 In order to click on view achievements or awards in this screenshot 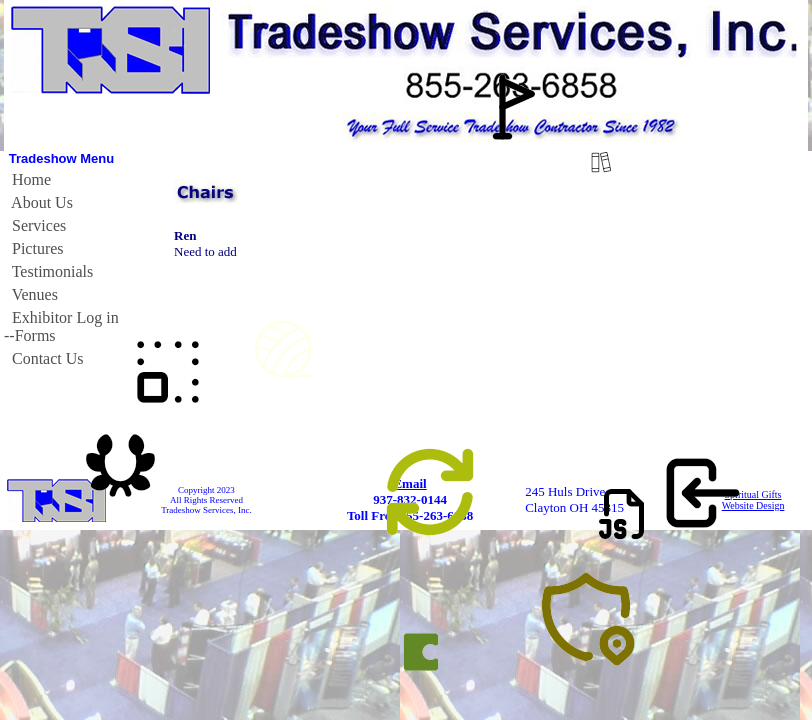, I will do `click(120, 465)`.